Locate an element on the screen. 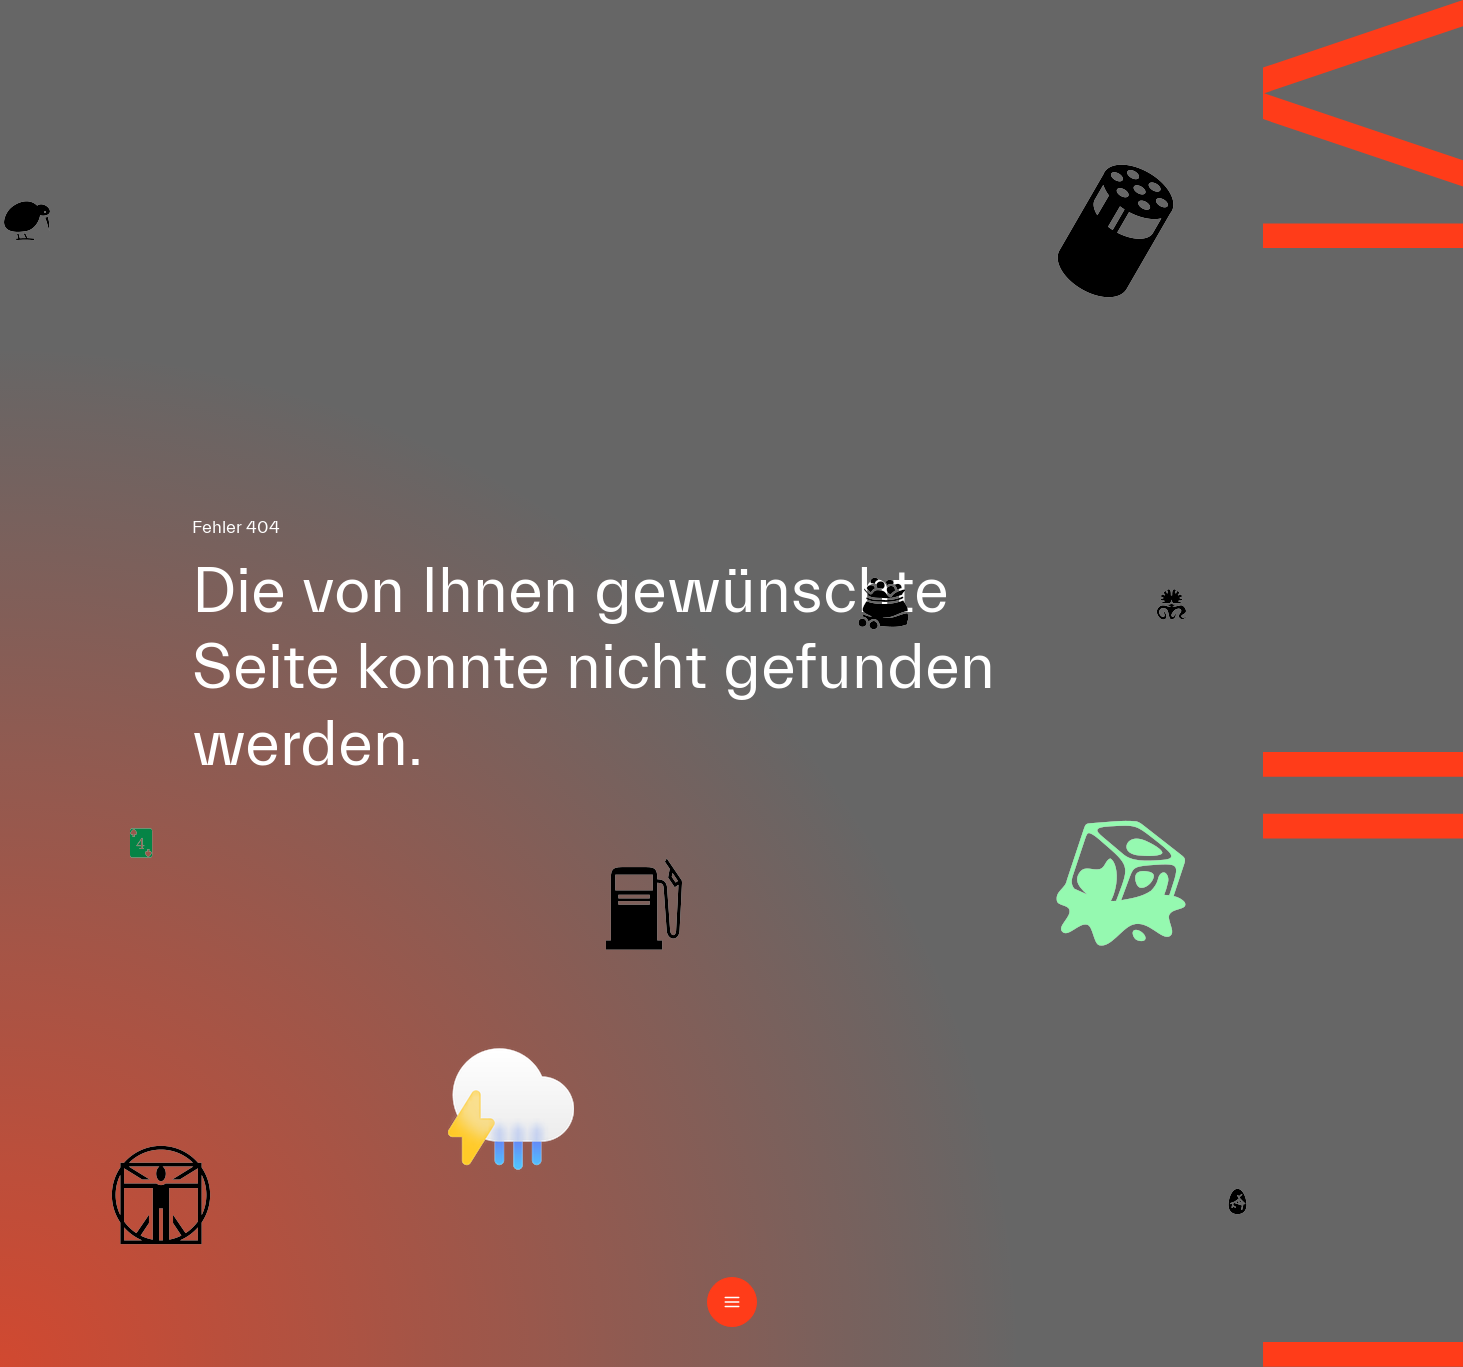 This screenshot has width=1463, height=1367. view creature or monster egg details is located at coordinates (1237, 1201).